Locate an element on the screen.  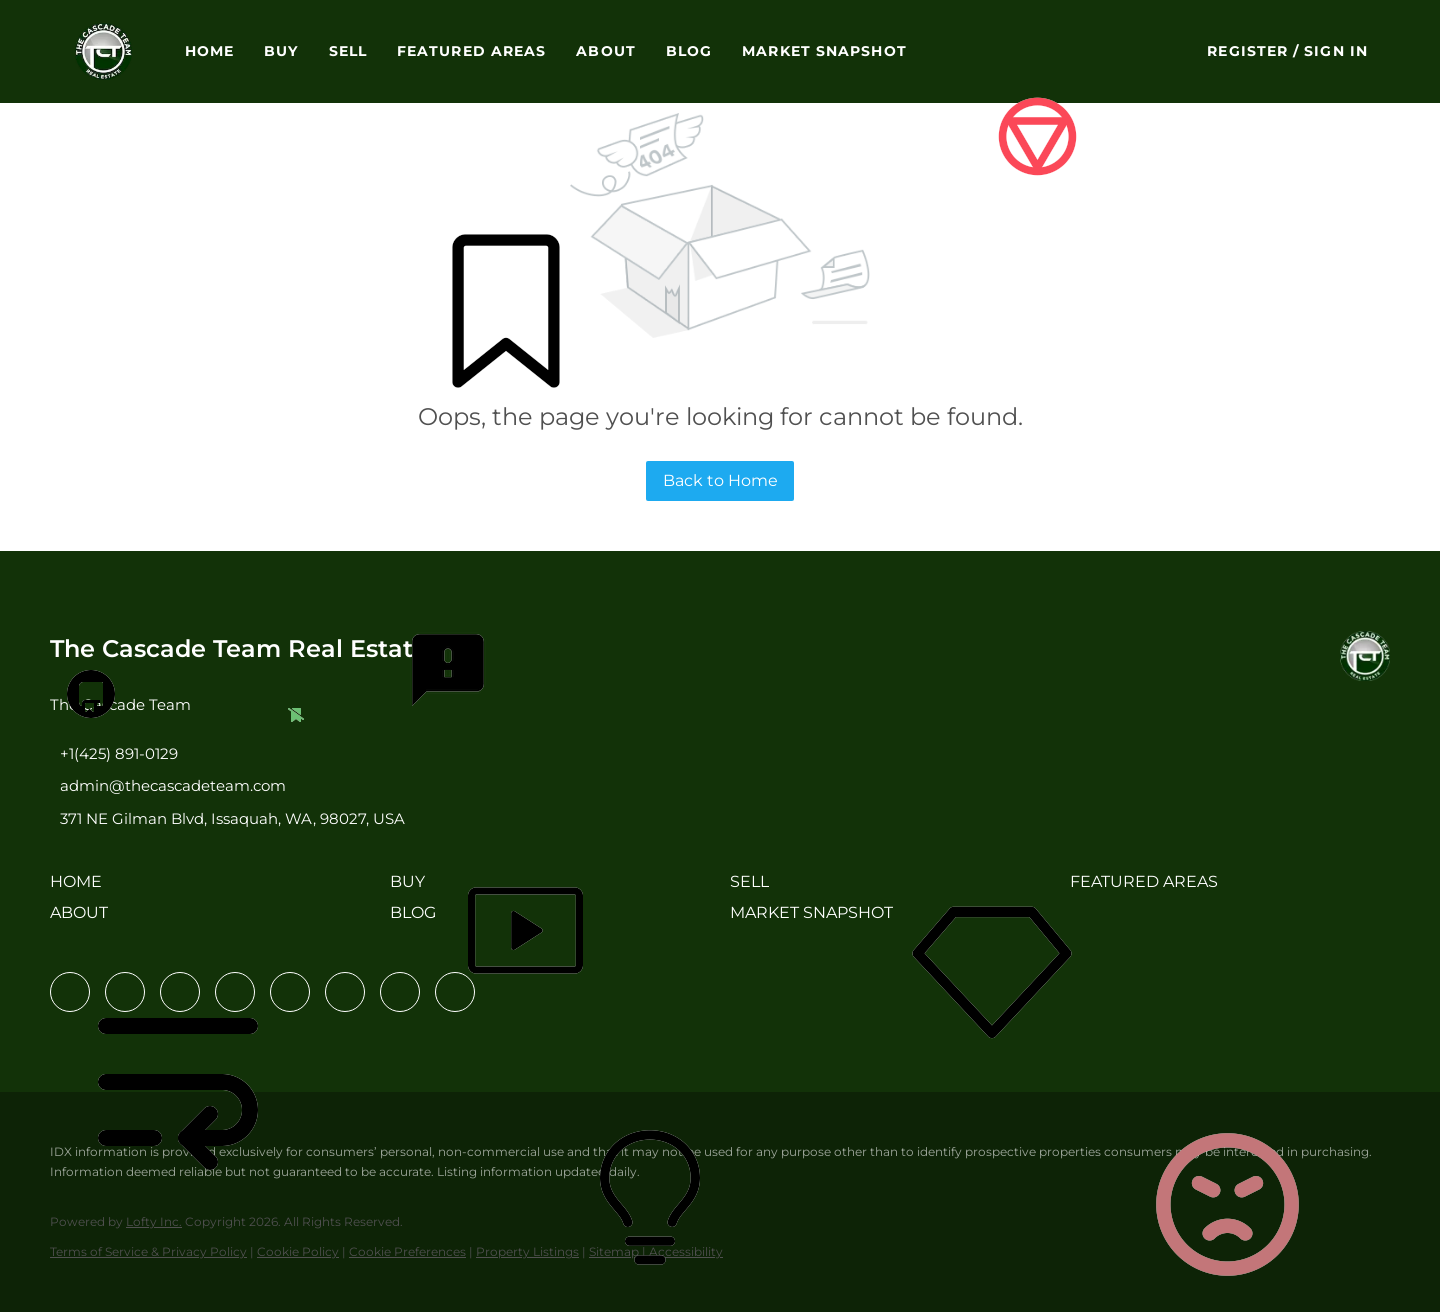
geometric shape or design element is located at coordinates (1037, 136).